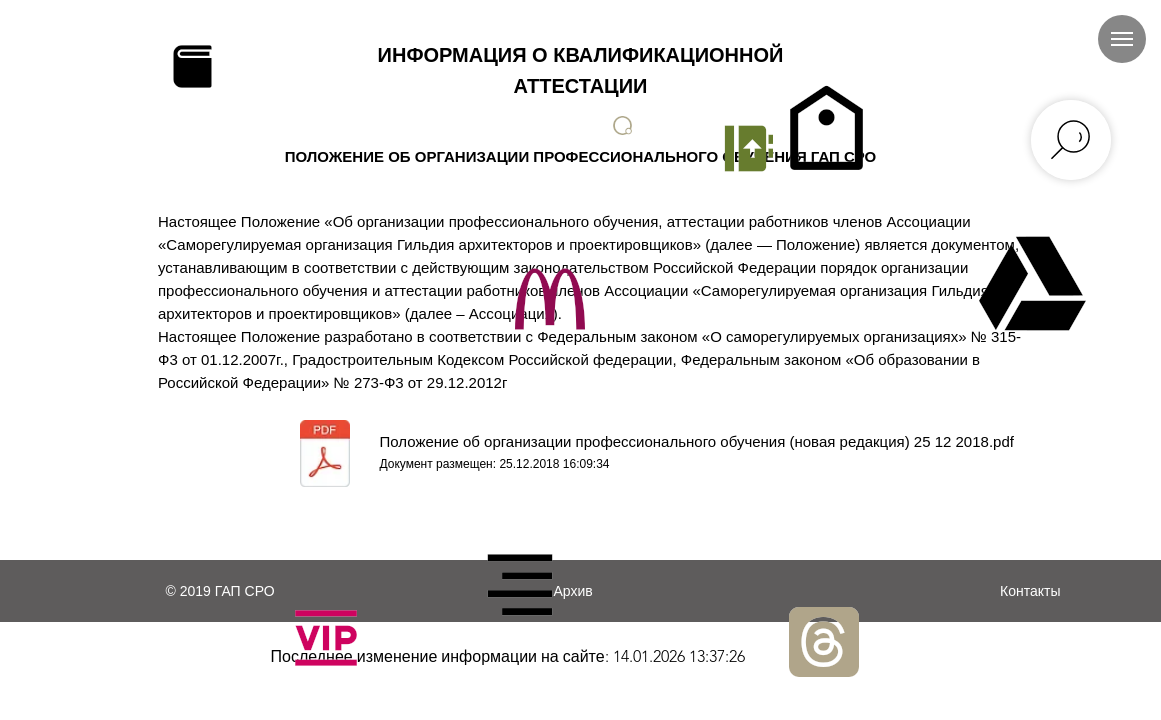 This screenshot has width=1161, height=720. What do you see at coordinates (826, 129) in the screenshot?
I see `view product pricing or discounts` at bounding box center [826, 129].